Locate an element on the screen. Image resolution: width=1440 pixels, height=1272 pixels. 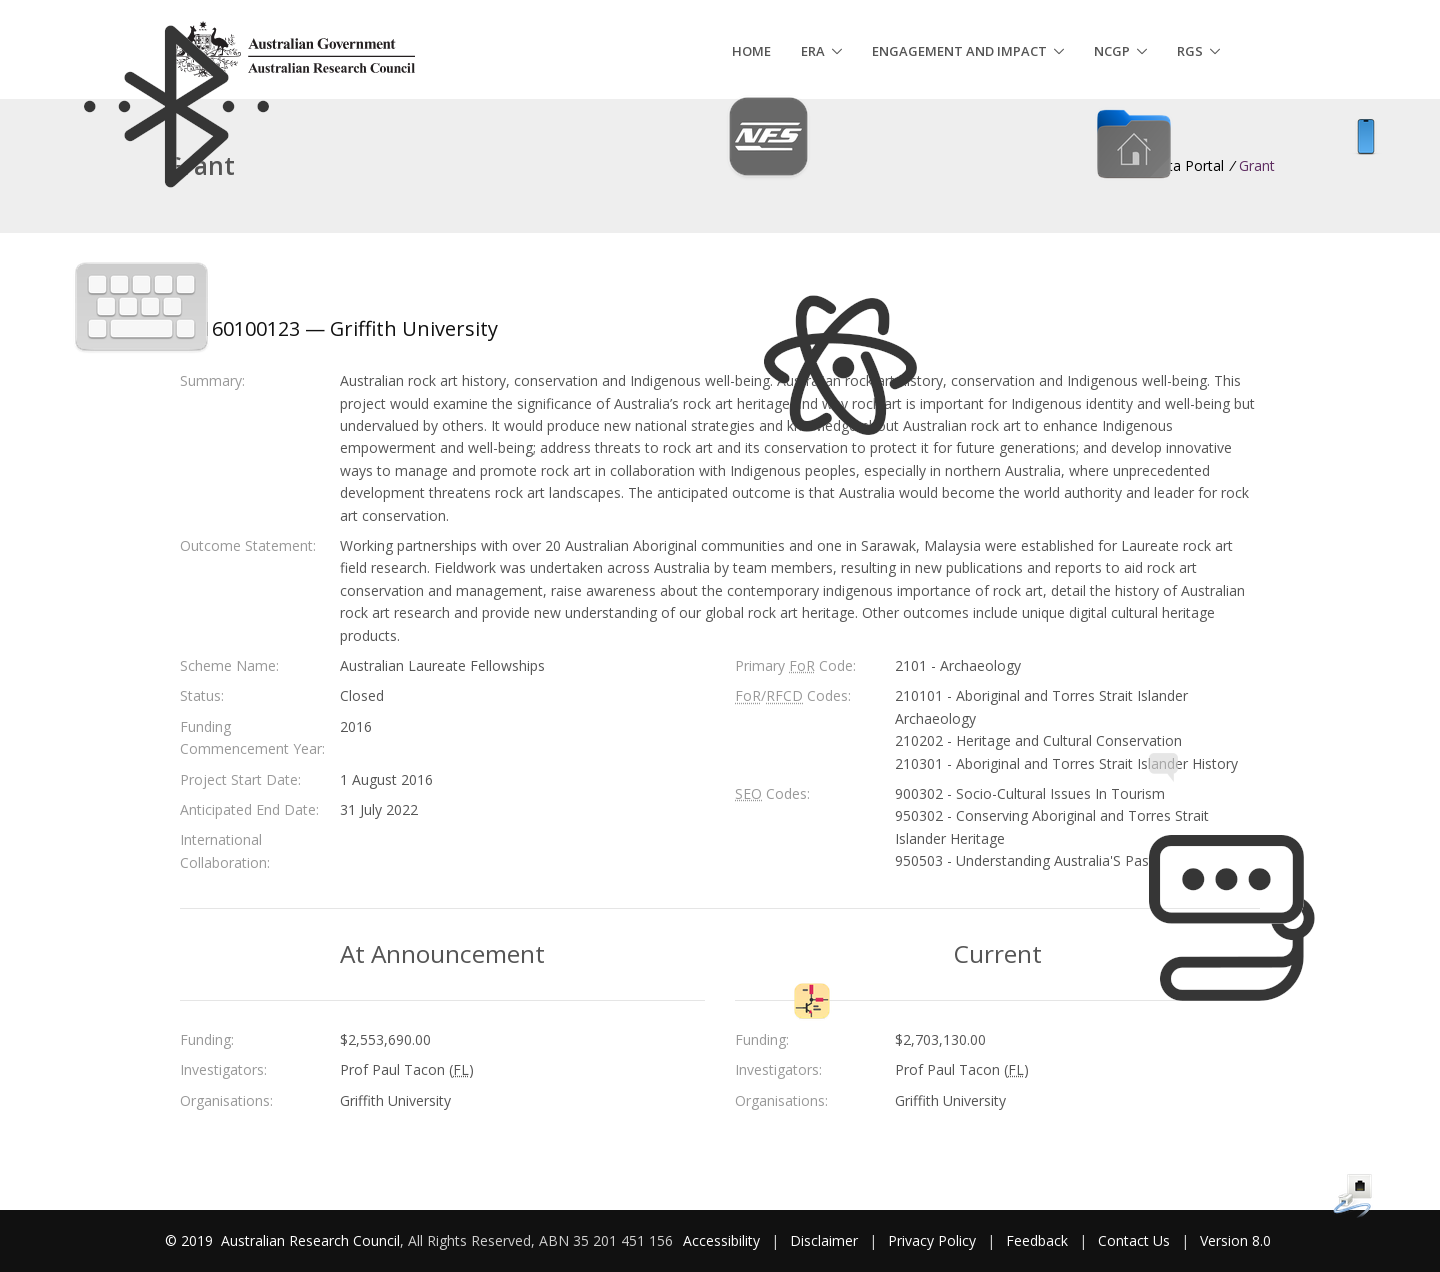
indicates user is idle or away is located at coordinates (1163, 767).